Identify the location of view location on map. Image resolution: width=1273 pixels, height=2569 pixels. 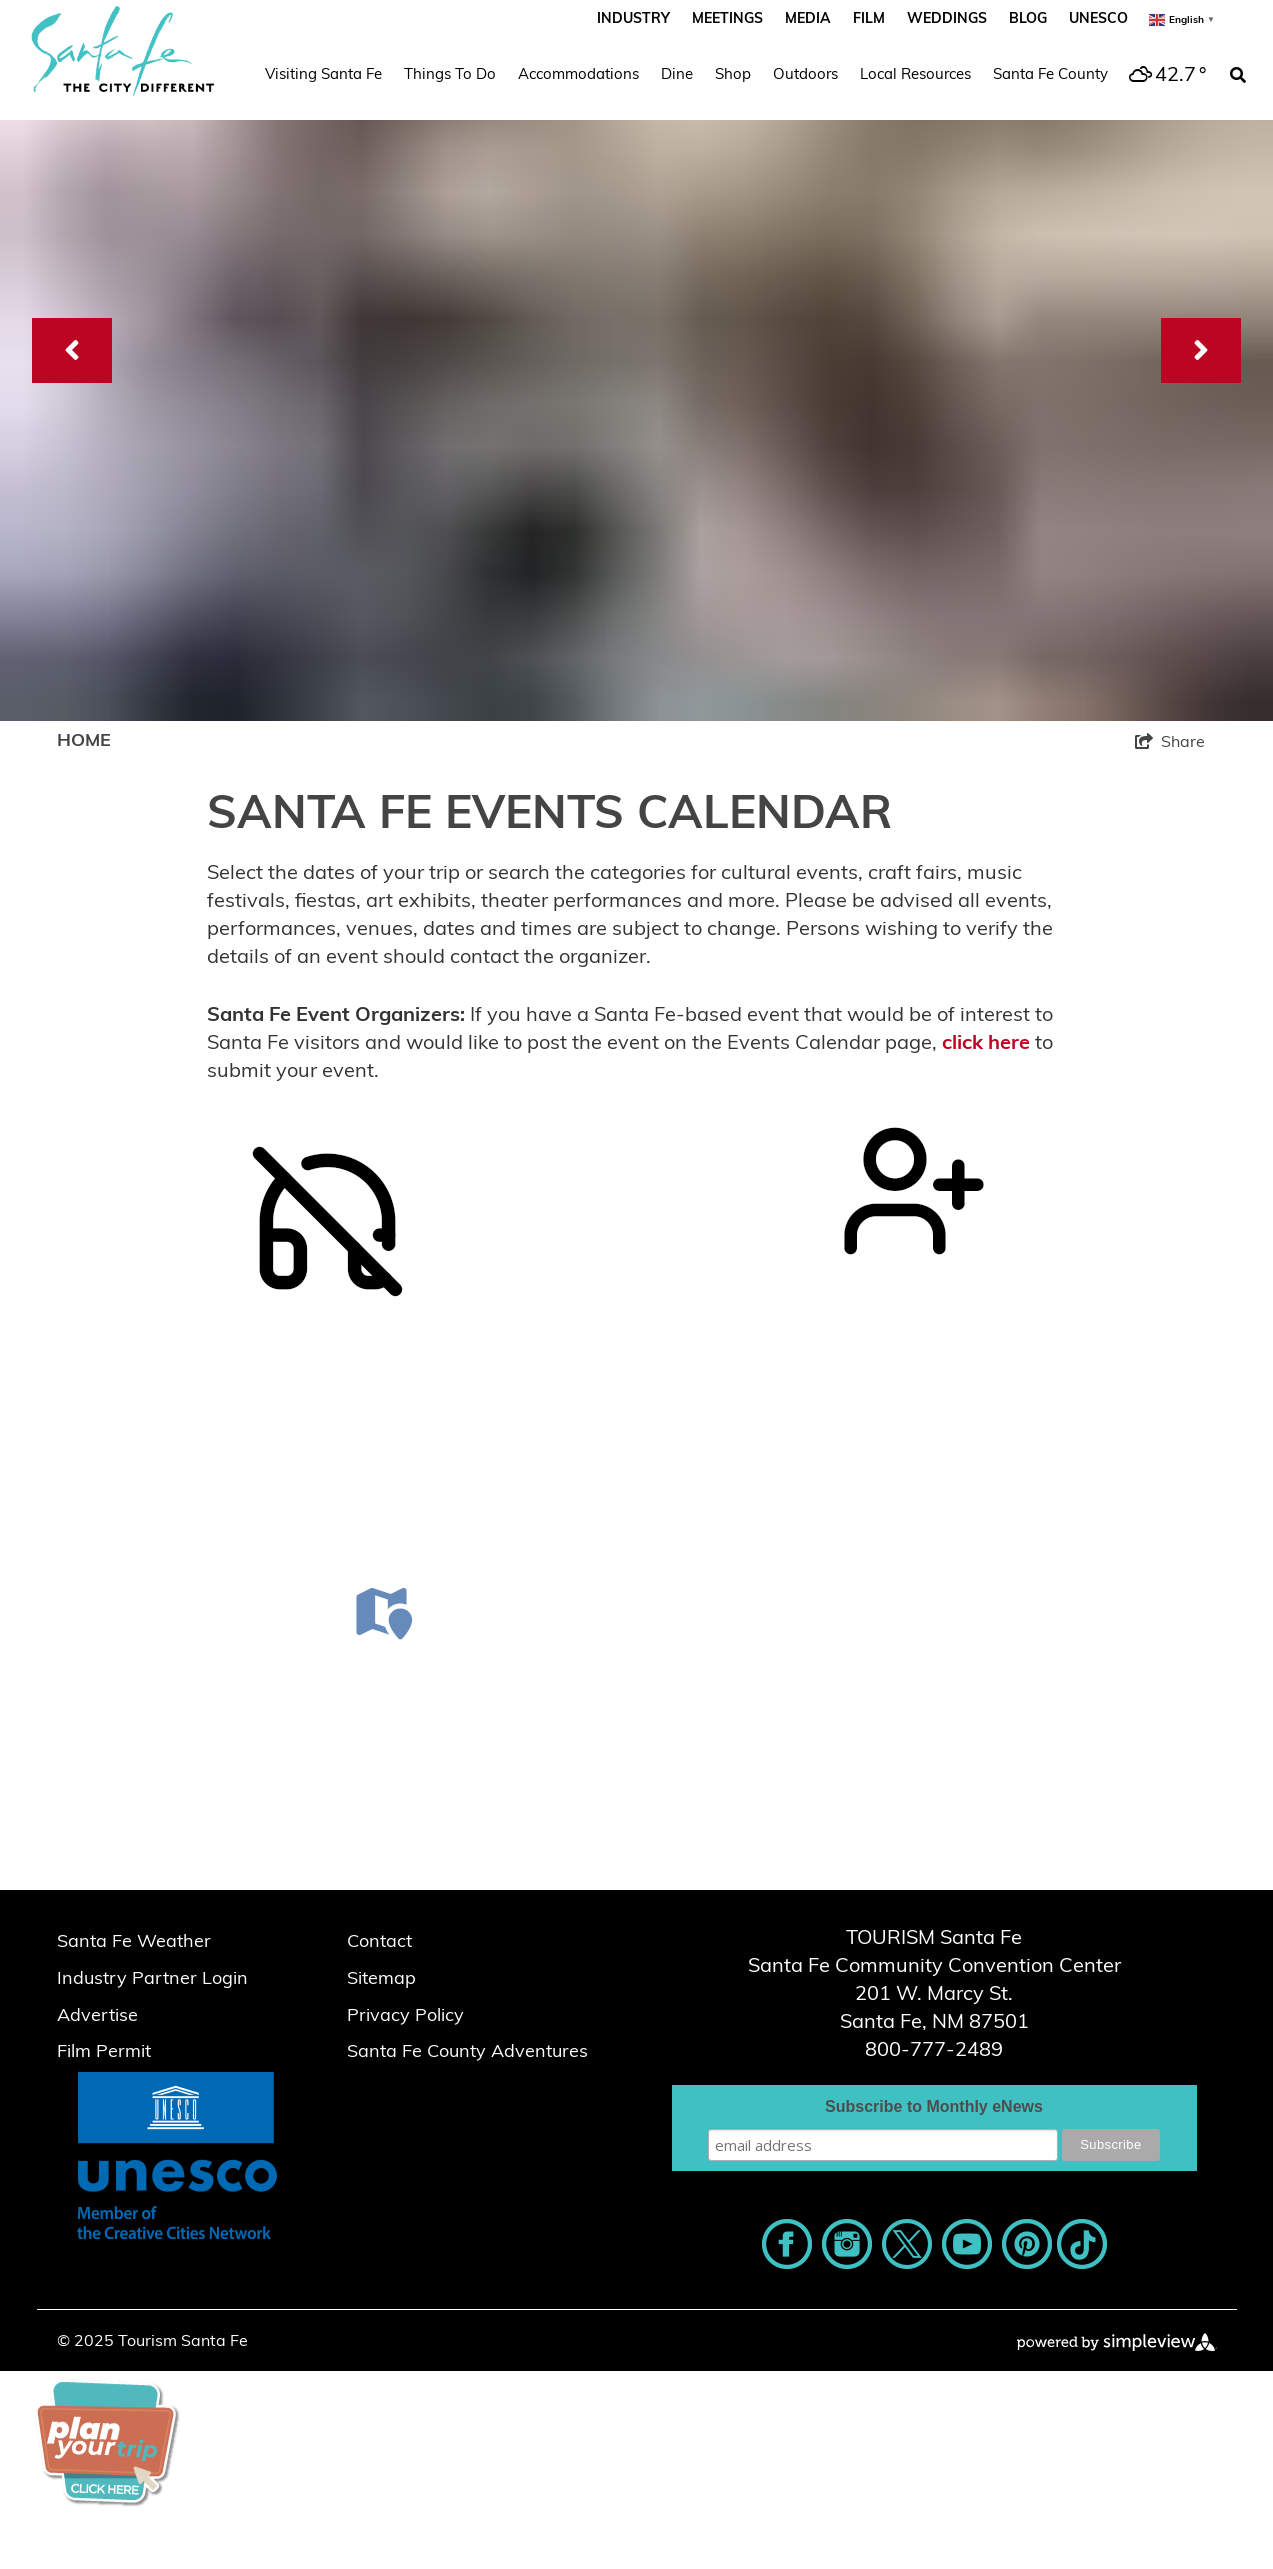
(381, 1611).